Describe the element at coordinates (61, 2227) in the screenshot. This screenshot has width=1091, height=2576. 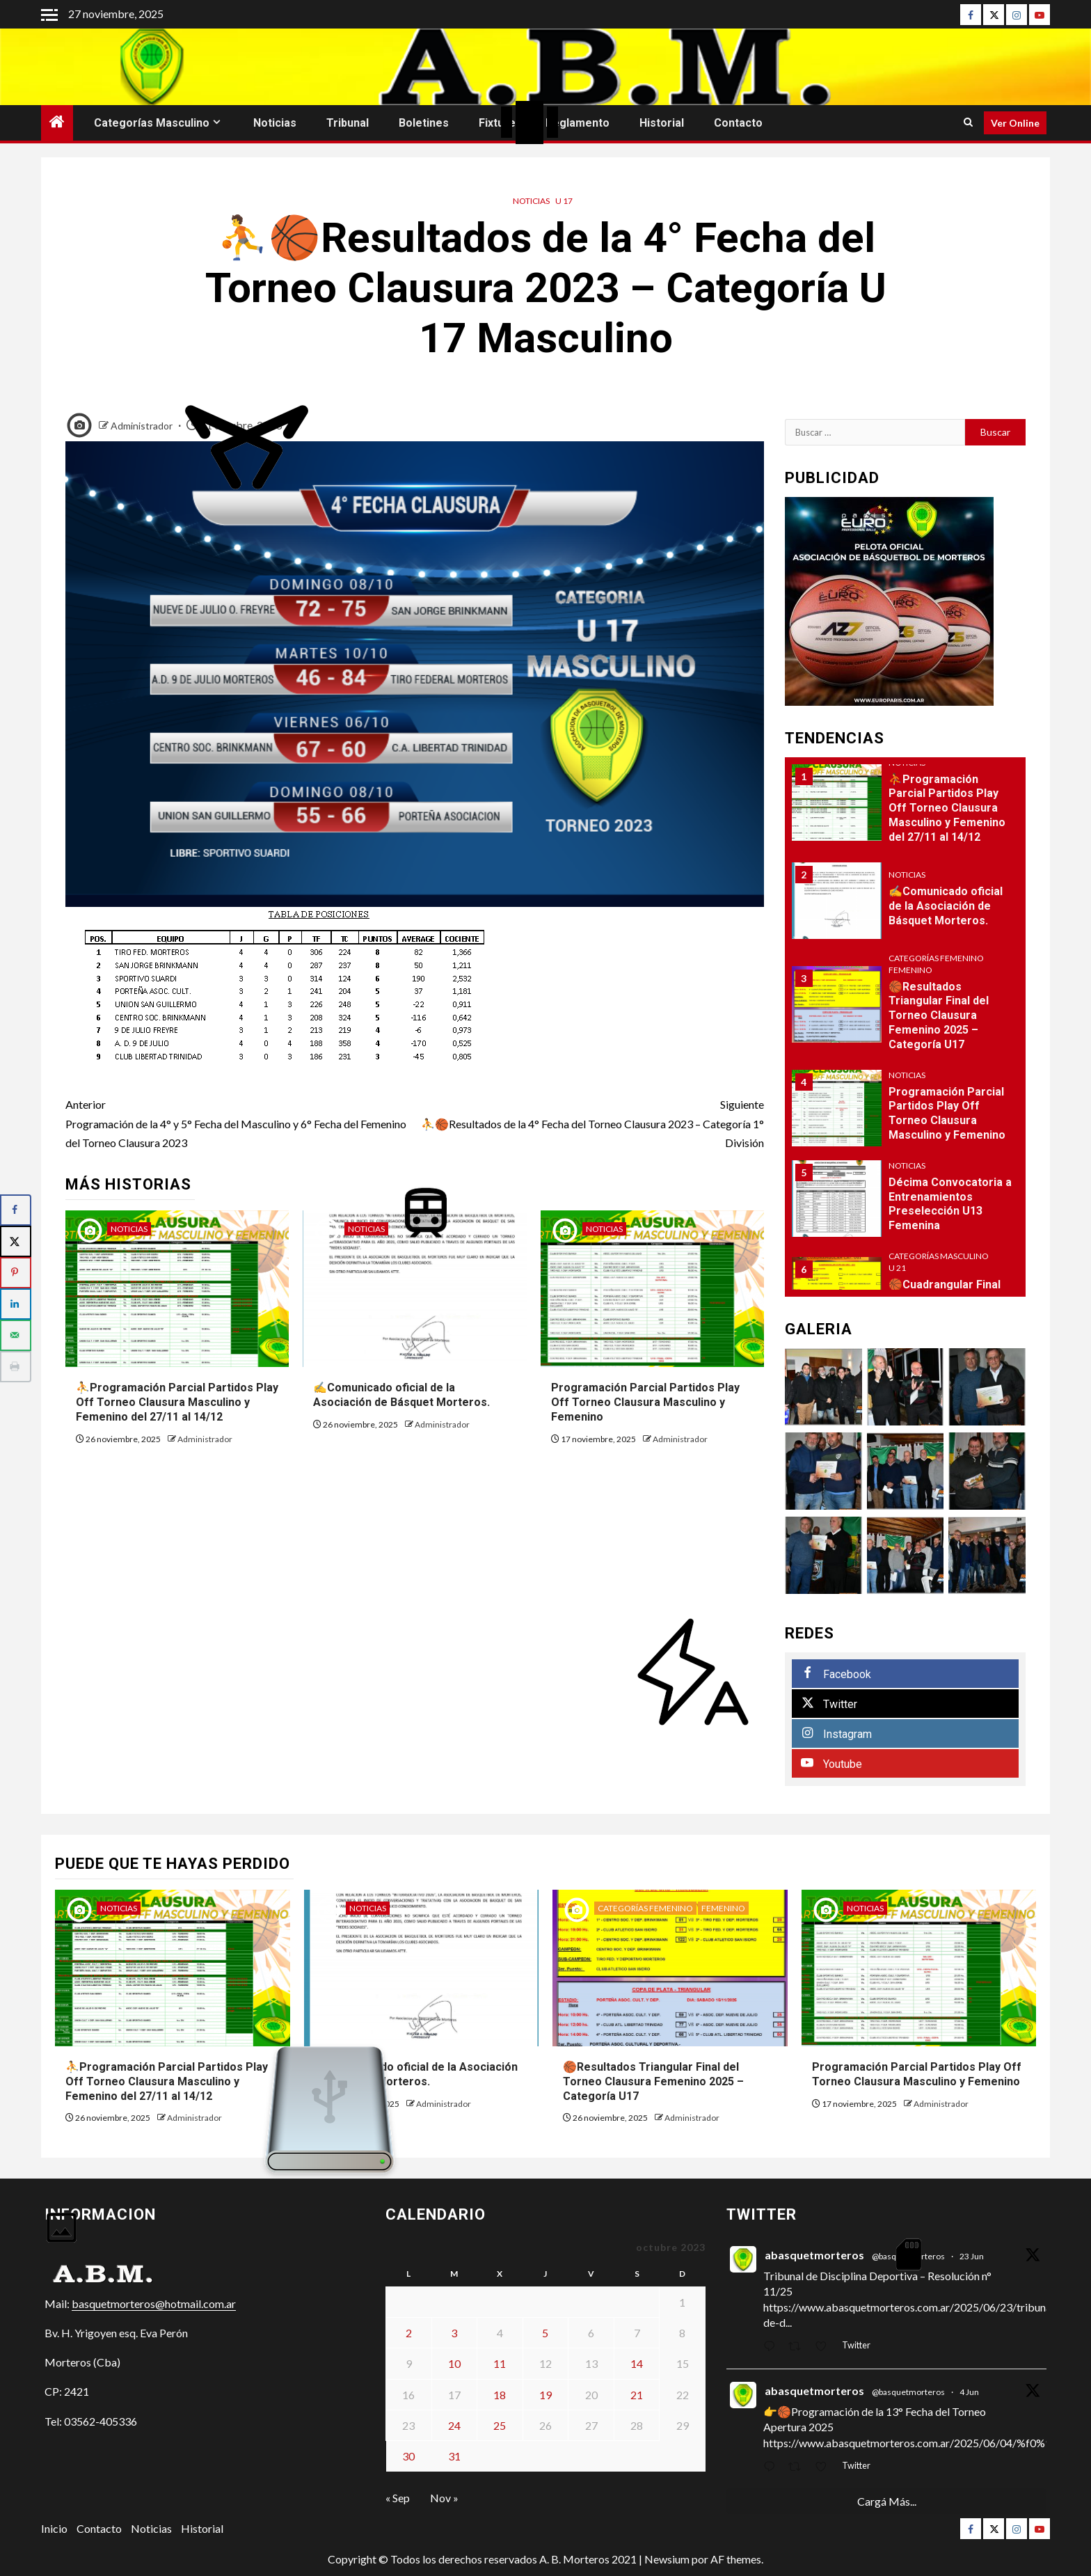
I see `view image or photo` at that location.